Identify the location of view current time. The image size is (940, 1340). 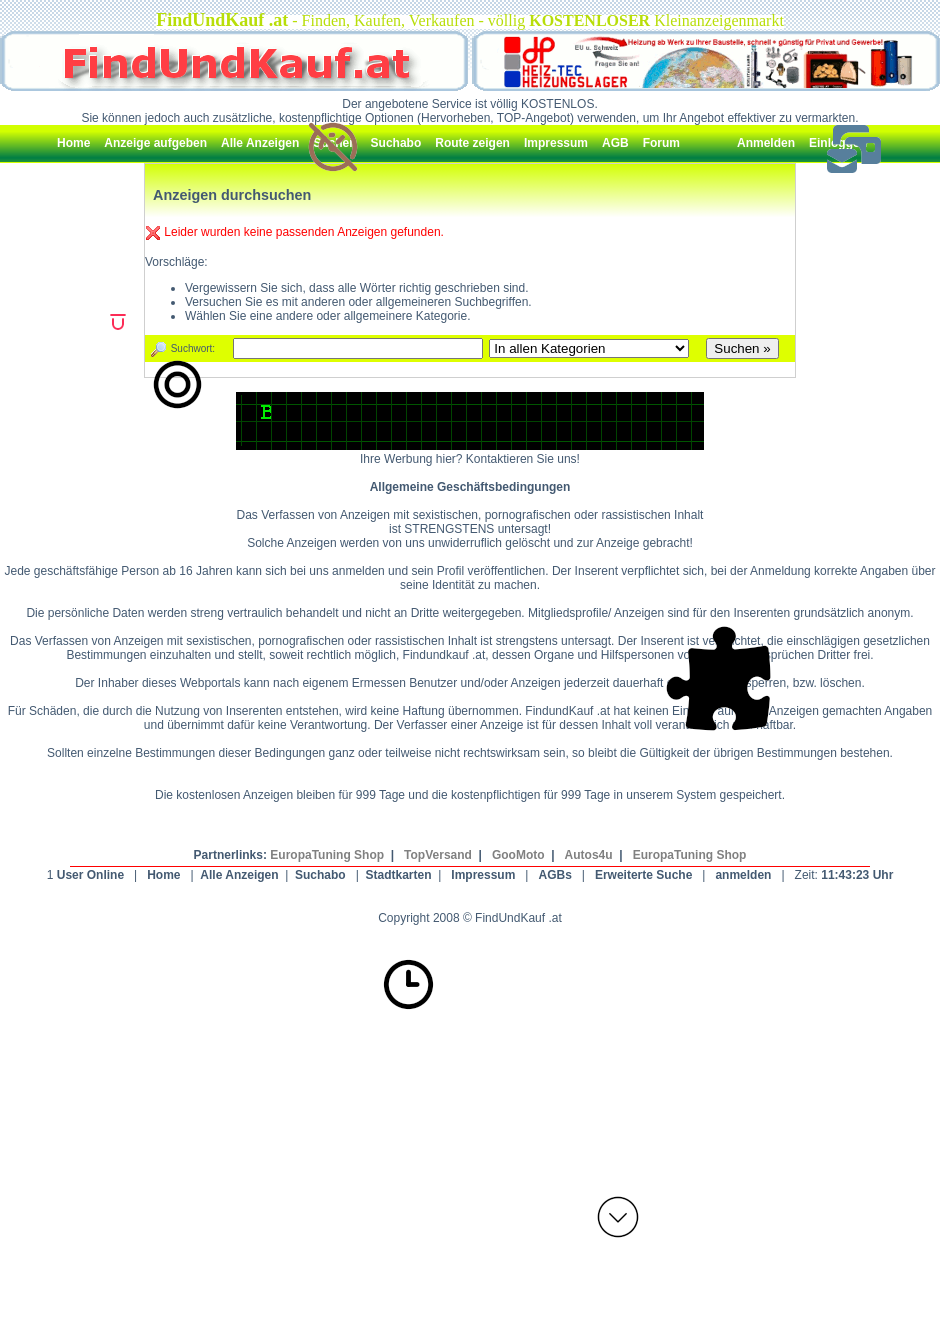
(408, 984).